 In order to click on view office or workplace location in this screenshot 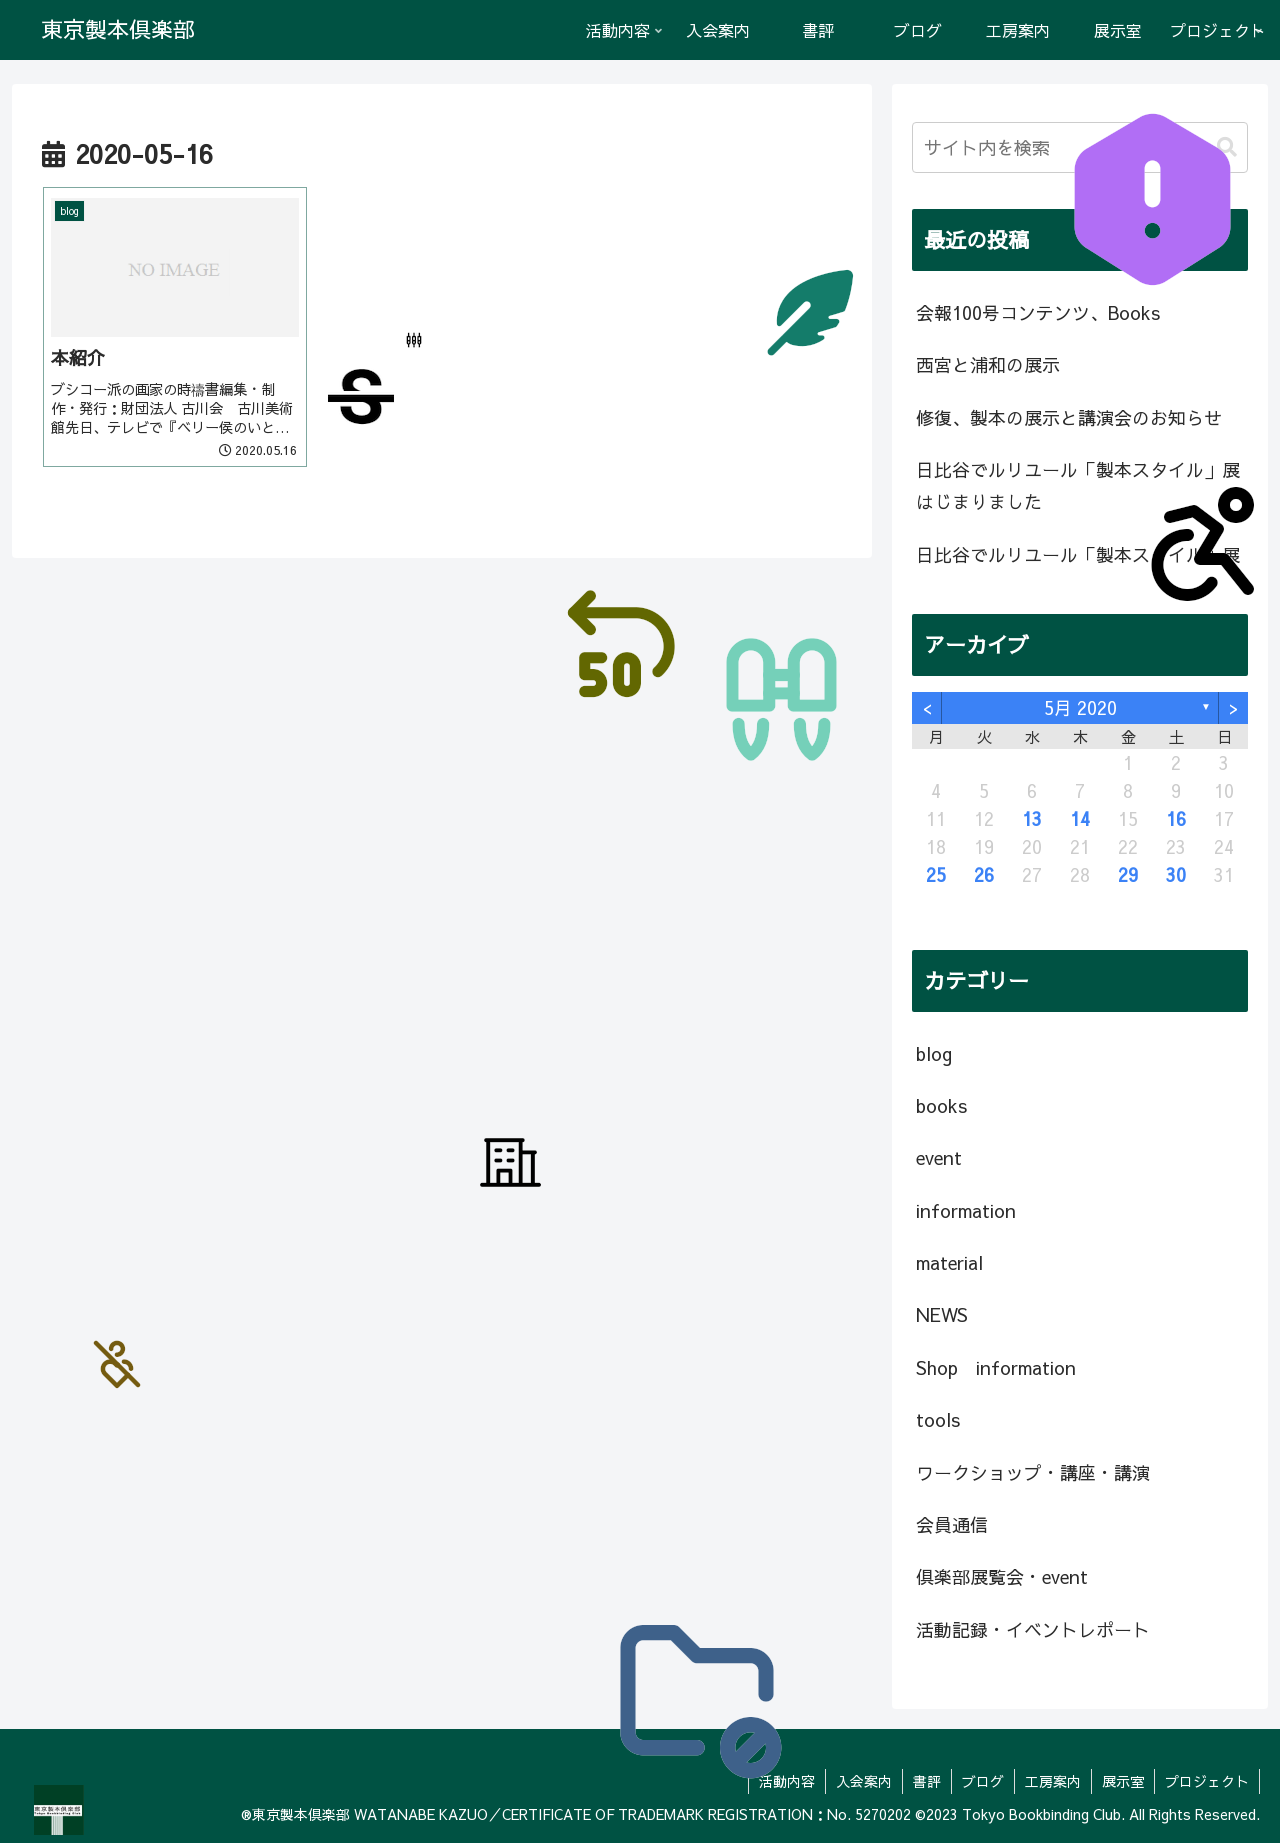, I will do `click(508, 1162)`.